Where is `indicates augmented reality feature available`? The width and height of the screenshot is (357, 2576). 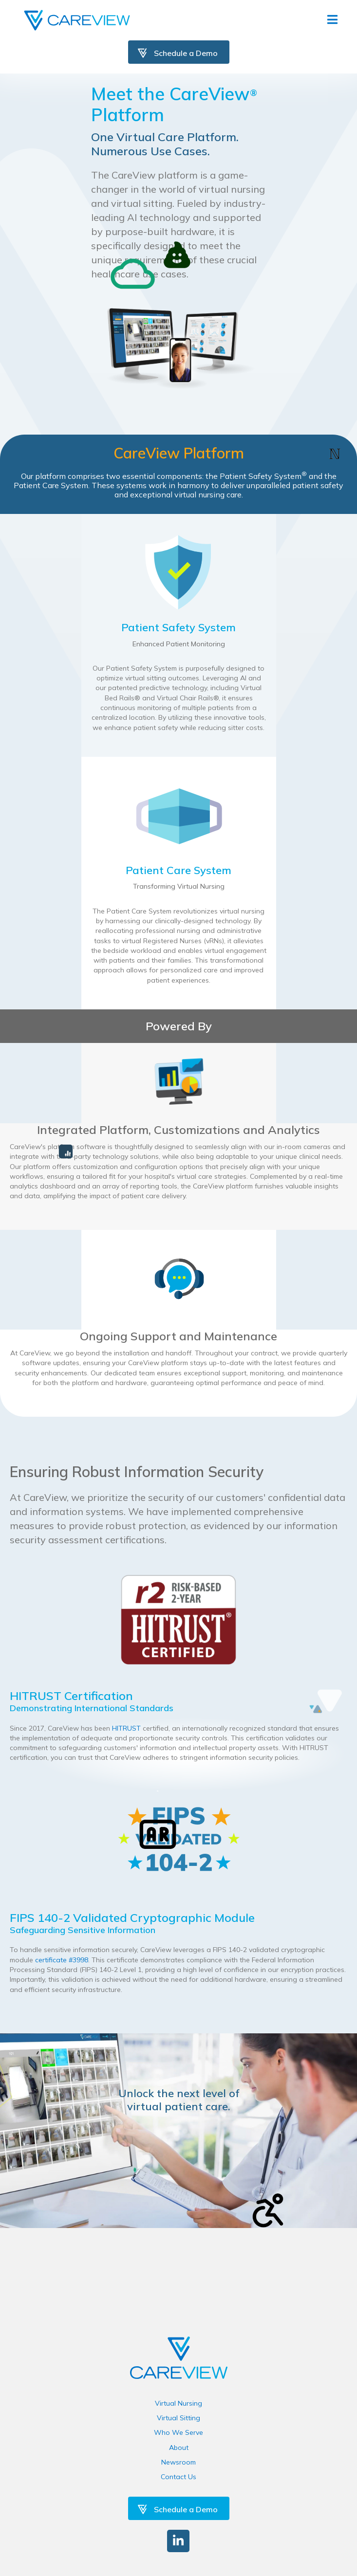 indicates augmented reality feature available is located at coordinates (158, 1834).